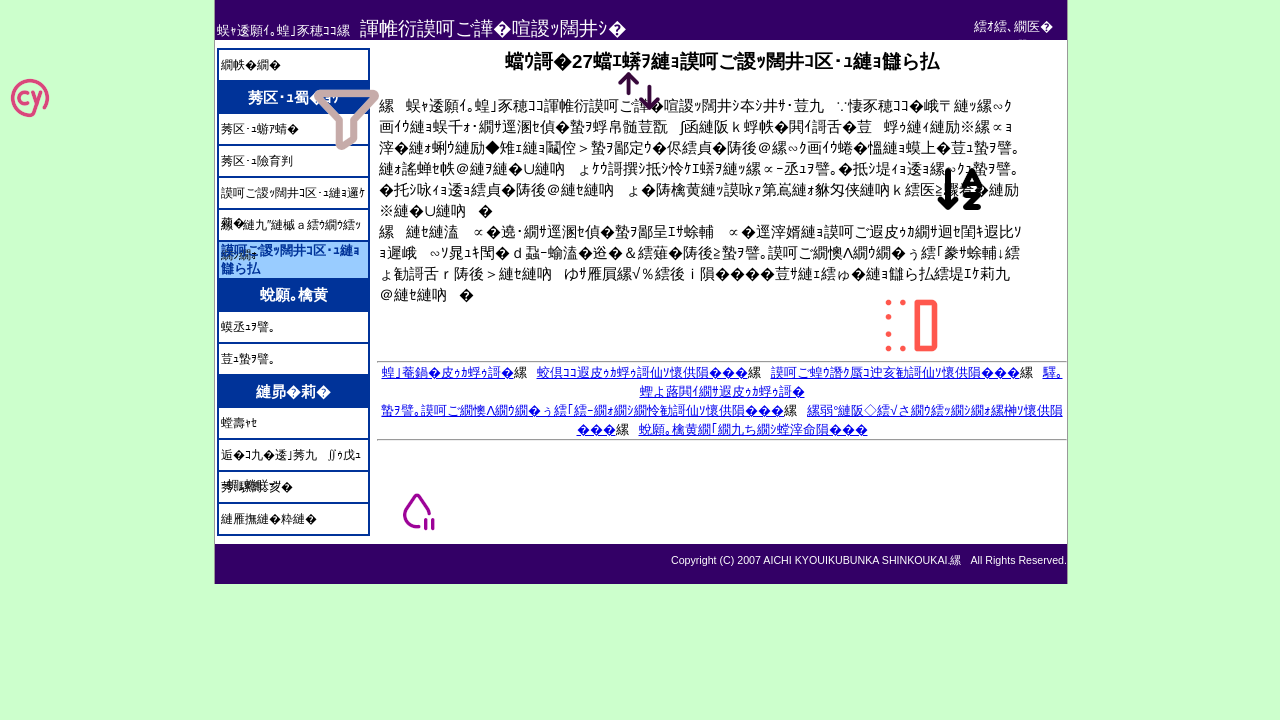  Describe the element at coordinates (30, 98) in the screenshot. I see `cypress testing framework logo` at that location.